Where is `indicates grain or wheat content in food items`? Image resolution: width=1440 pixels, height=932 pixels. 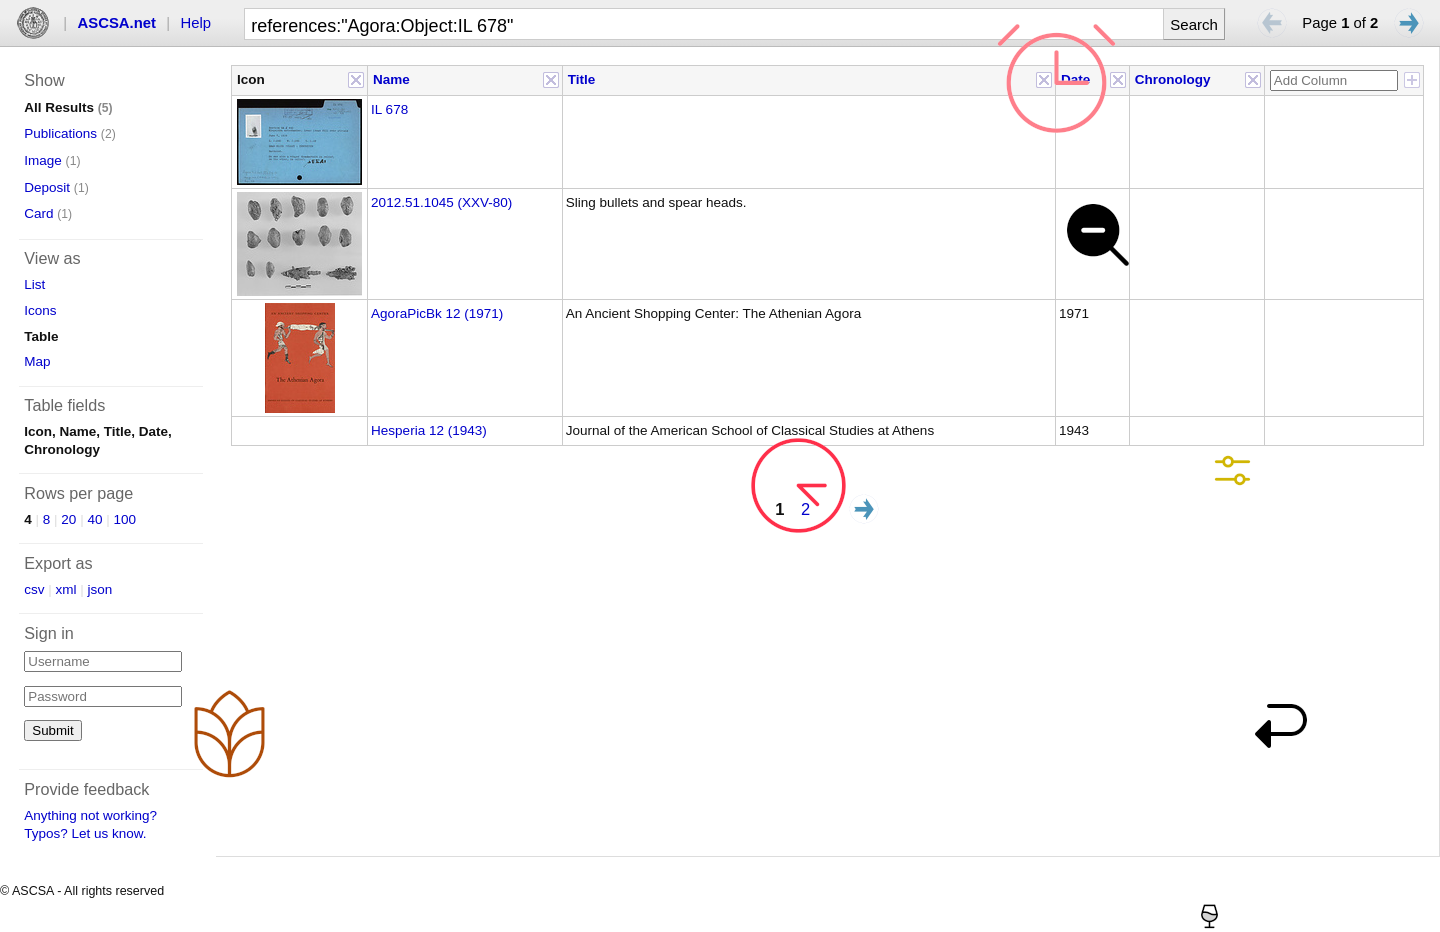
indicates grain or wheat content in food items is located at coordinates (229, 735).